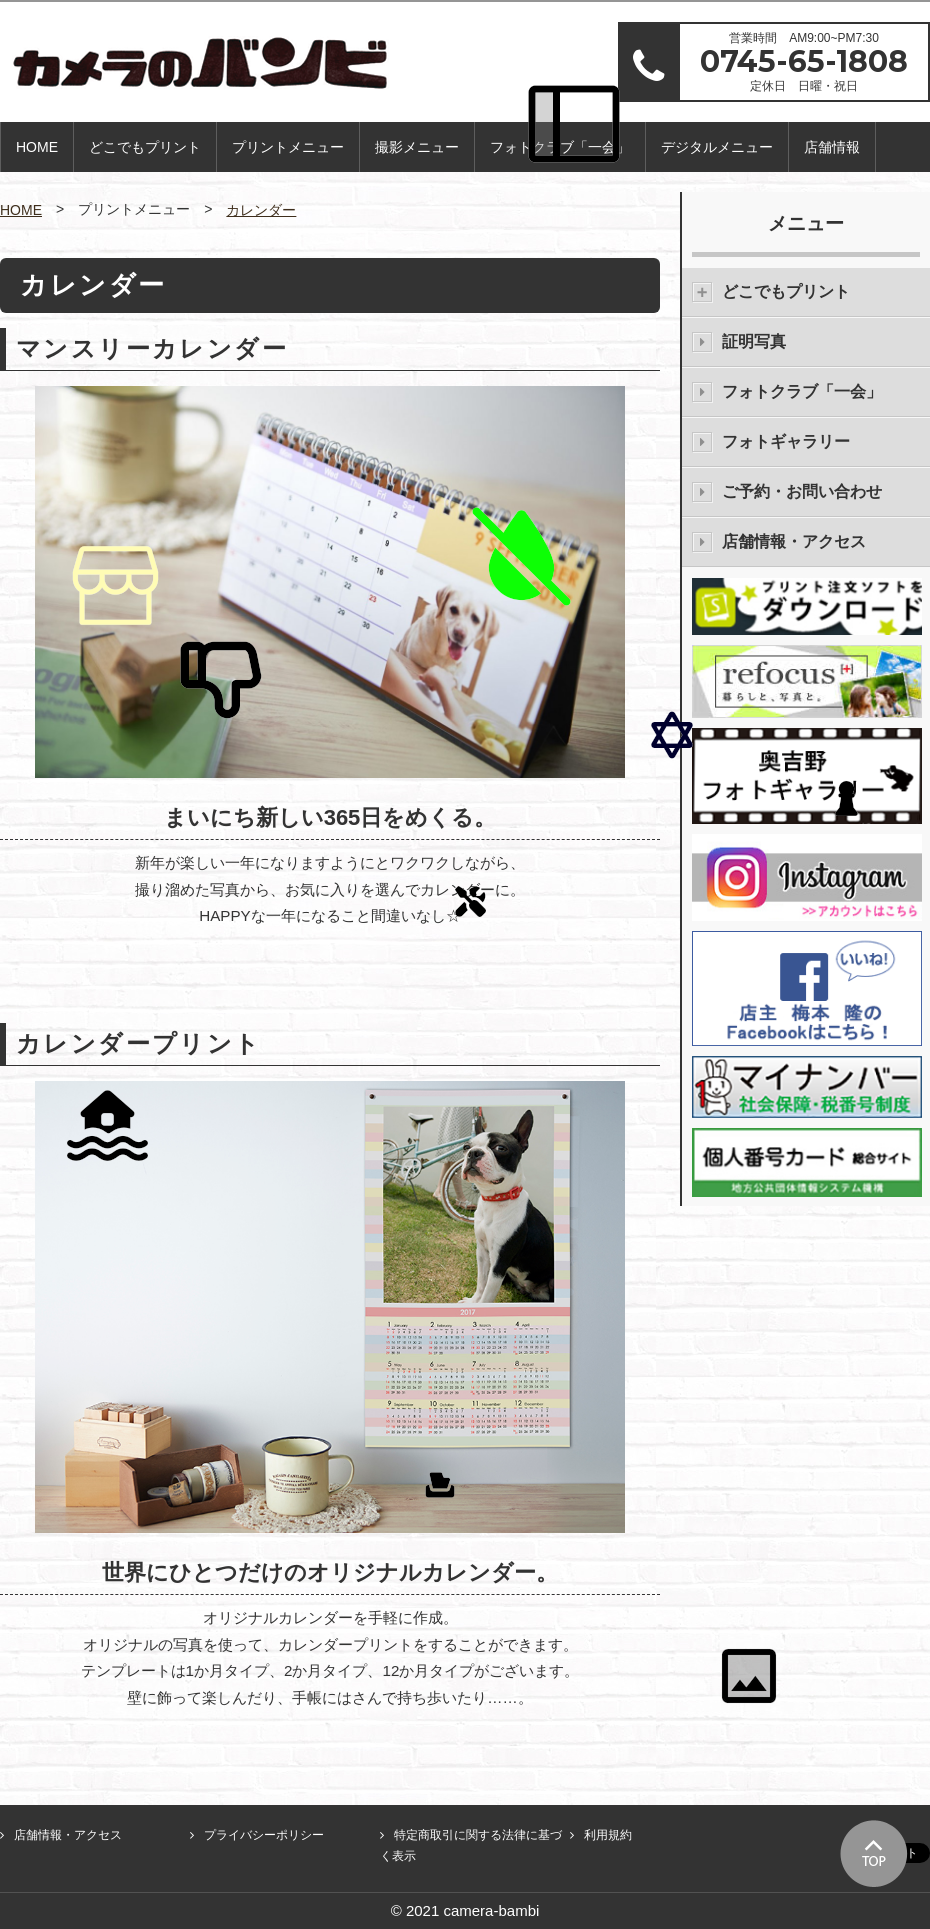 This screenshot has width=930, height=1929. I want to click on access tissue box or hygiene supplies, so click(440, 1485).